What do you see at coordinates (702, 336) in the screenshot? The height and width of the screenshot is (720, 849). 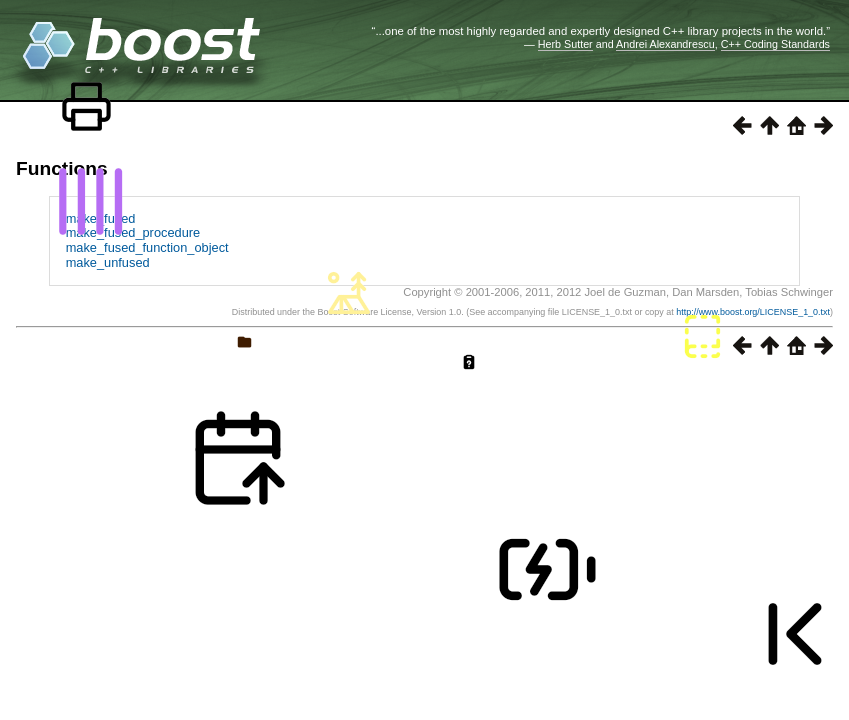 I see `draft or unpublished document` at bounding box center [702, 336].